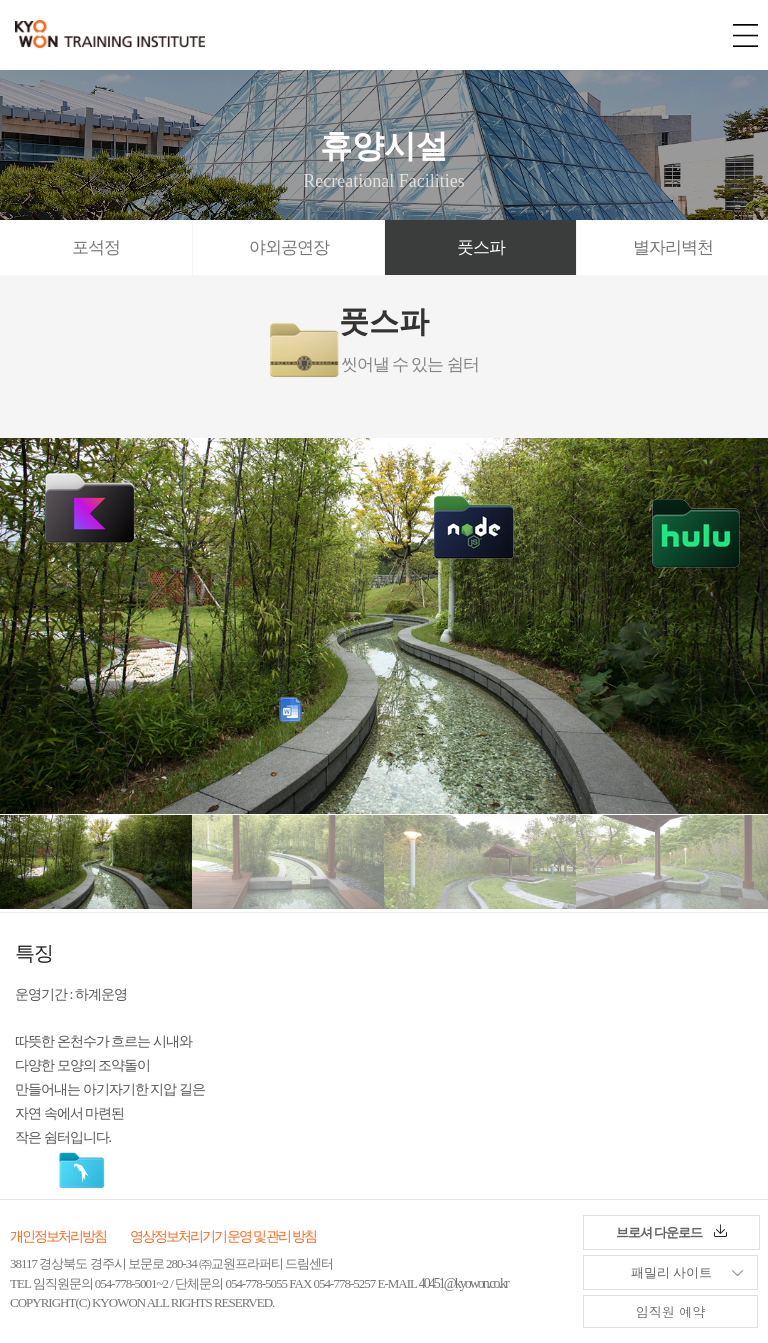 Image resolution: width=768 pixels, height=1343 pixels. Describe the element at coordinates (473, 529) in the screenshot. I see `open folder containing node.js project files` at that location.